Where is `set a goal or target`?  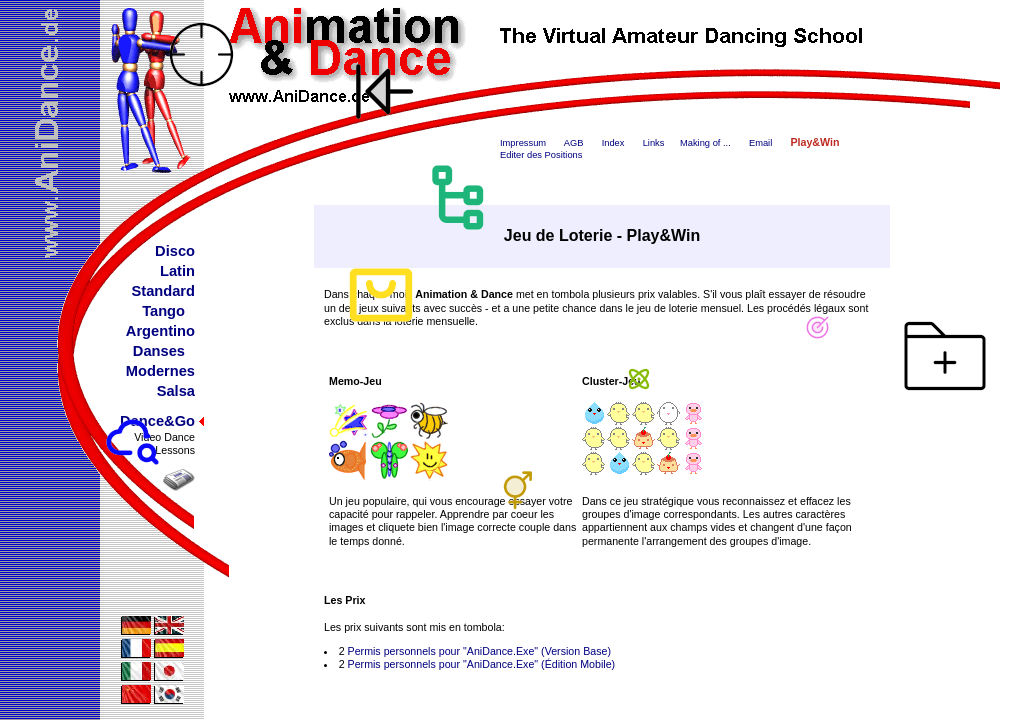 set a goal or target is located at coordinates (817, 327).